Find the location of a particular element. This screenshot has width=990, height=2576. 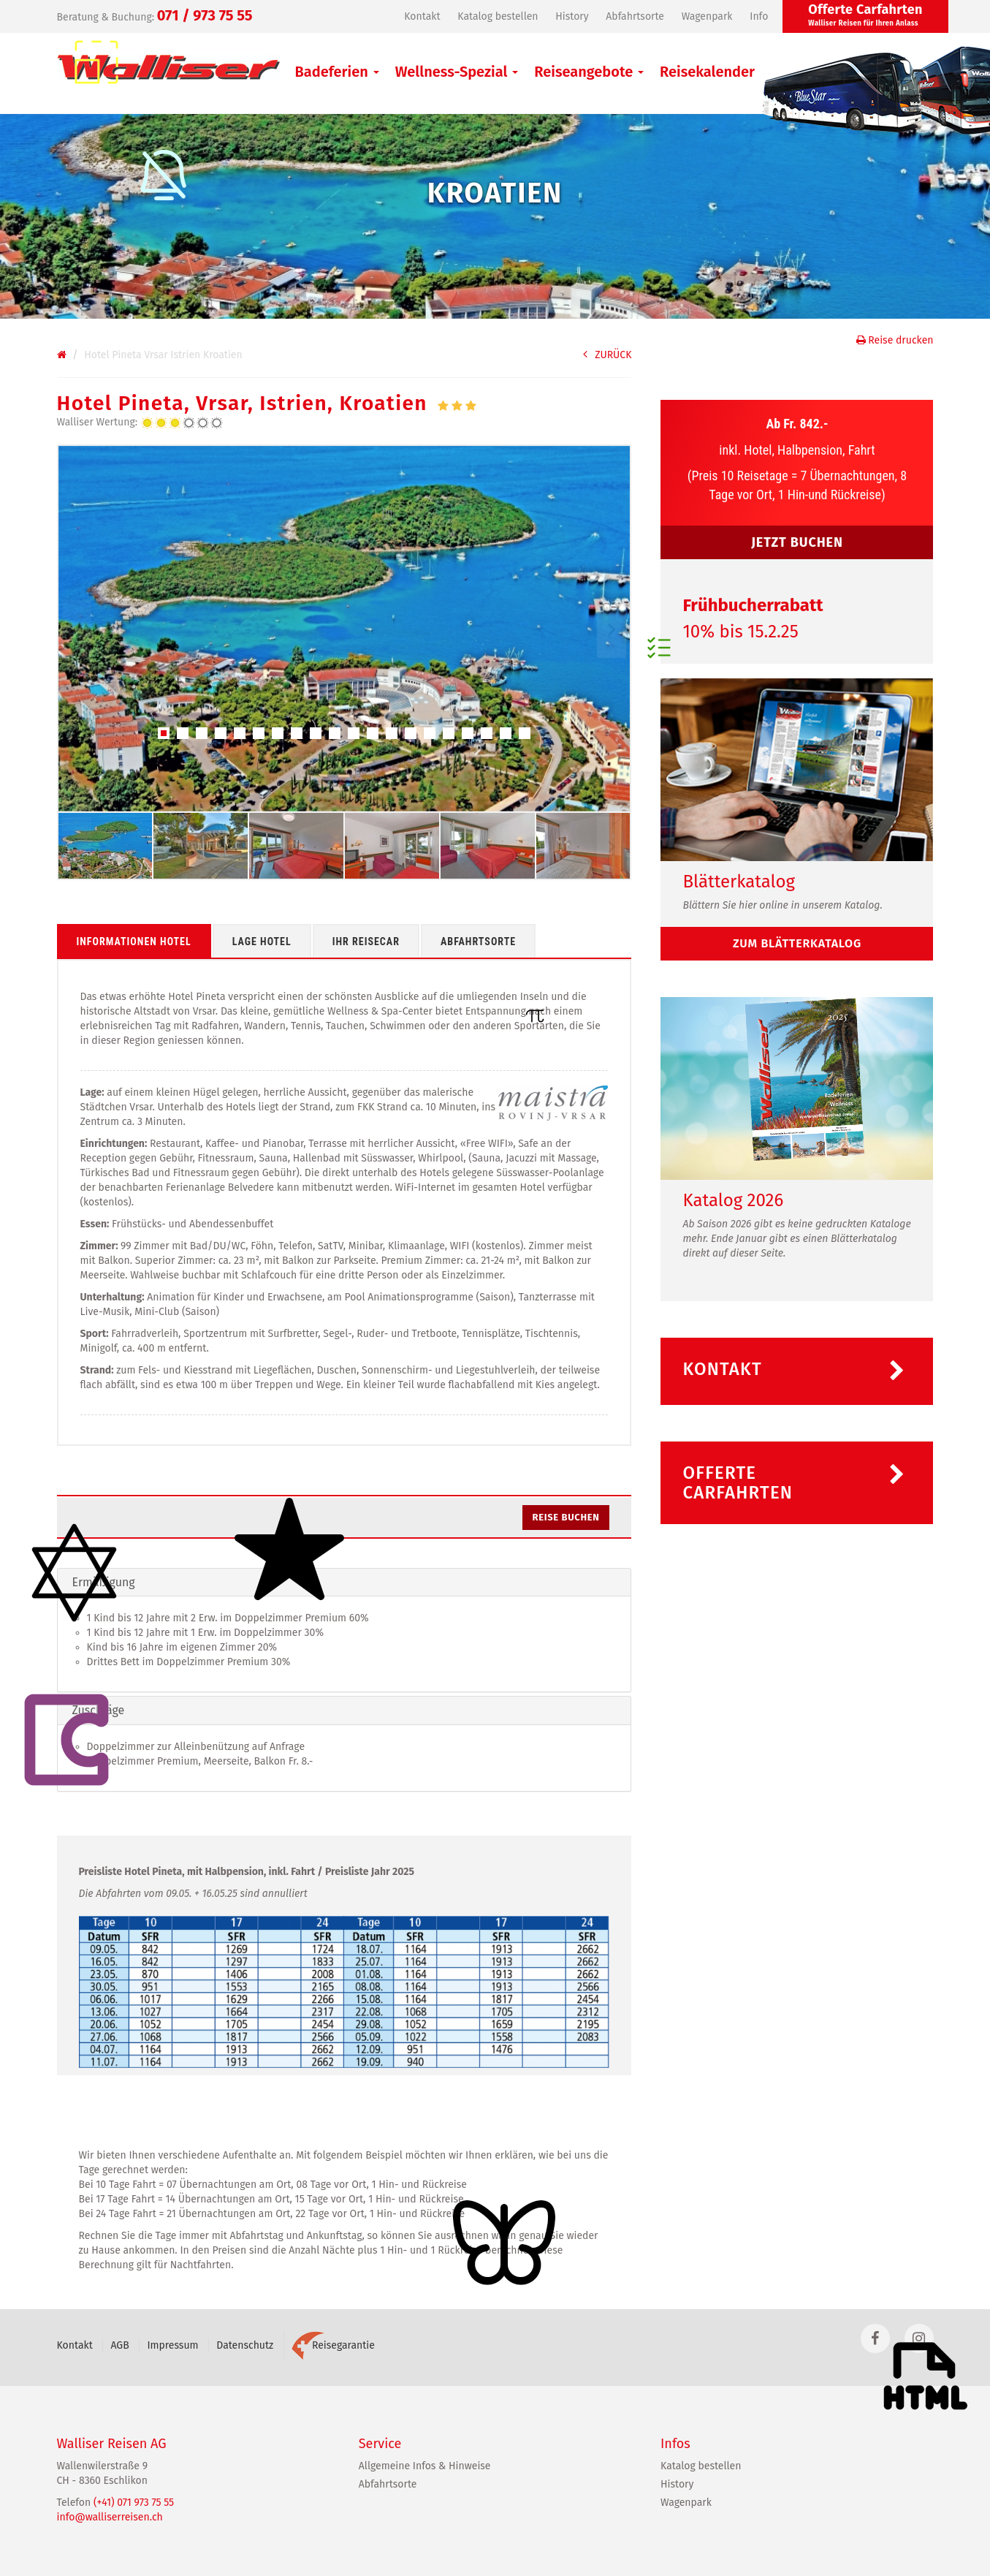

indicates Jewish religious content or services is located at coordinates (74, 1572).